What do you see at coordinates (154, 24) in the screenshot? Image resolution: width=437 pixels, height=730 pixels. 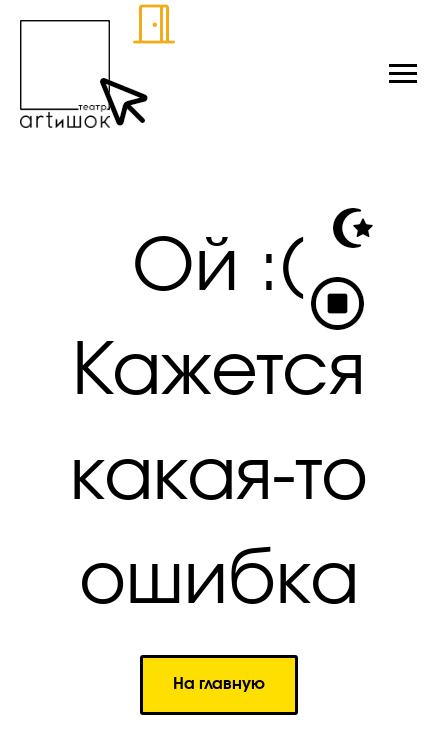 I see `exit or log out of the application` at bounding box center [154, 24].